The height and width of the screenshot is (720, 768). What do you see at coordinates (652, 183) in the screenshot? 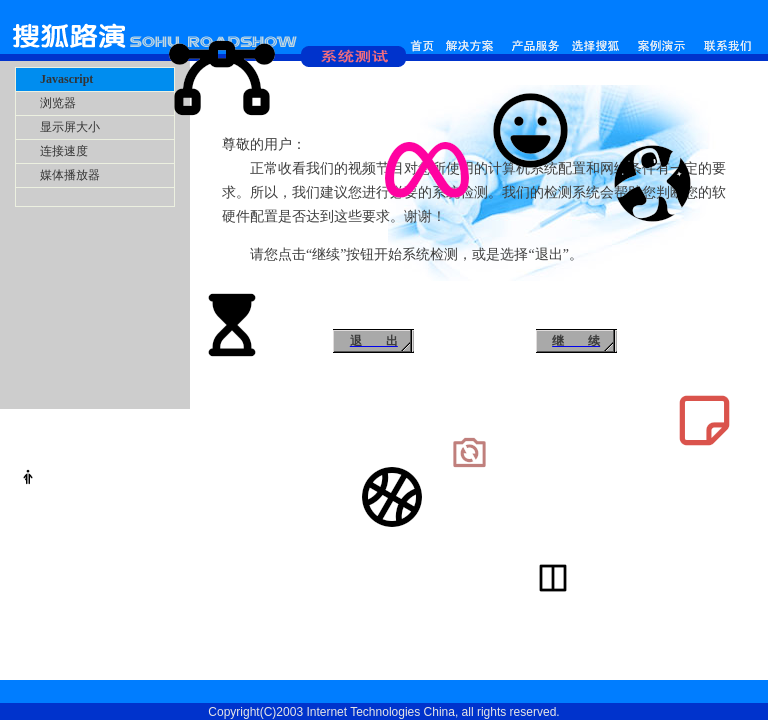
I see `open the Odysee app` at bounding box center [652, 183].